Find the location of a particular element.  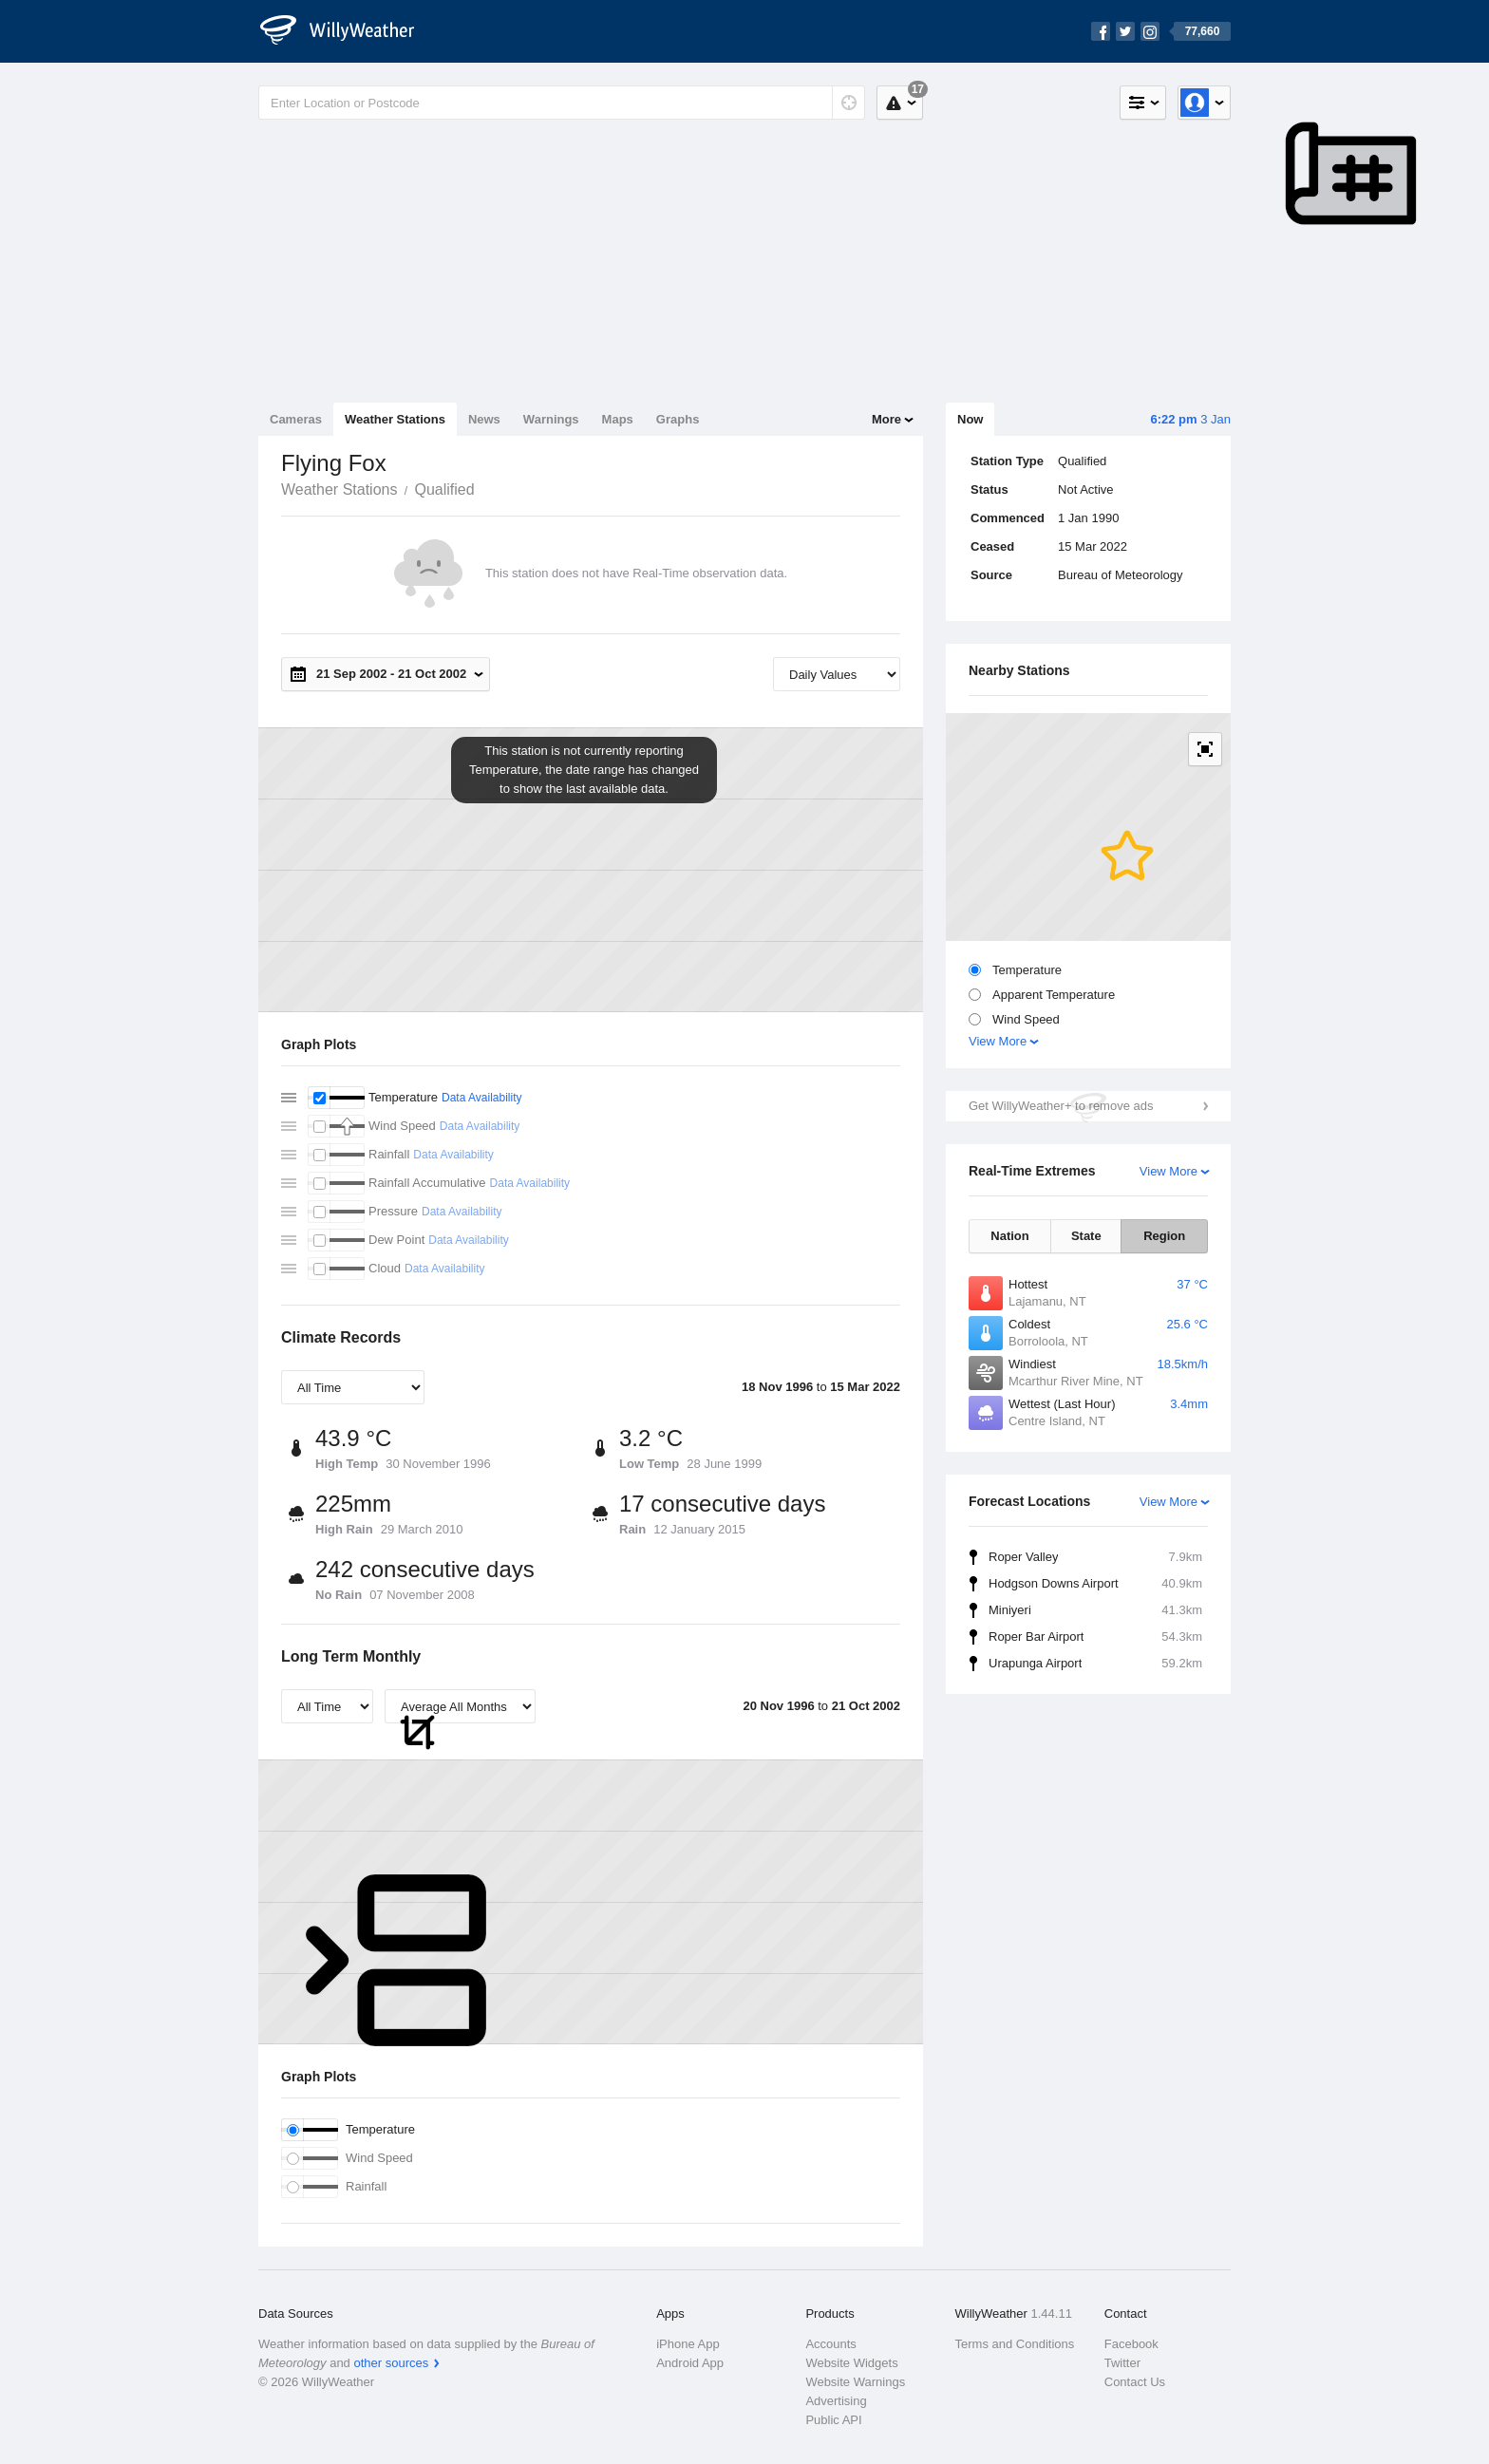

crop an image is located at coordinates (417, 1732).